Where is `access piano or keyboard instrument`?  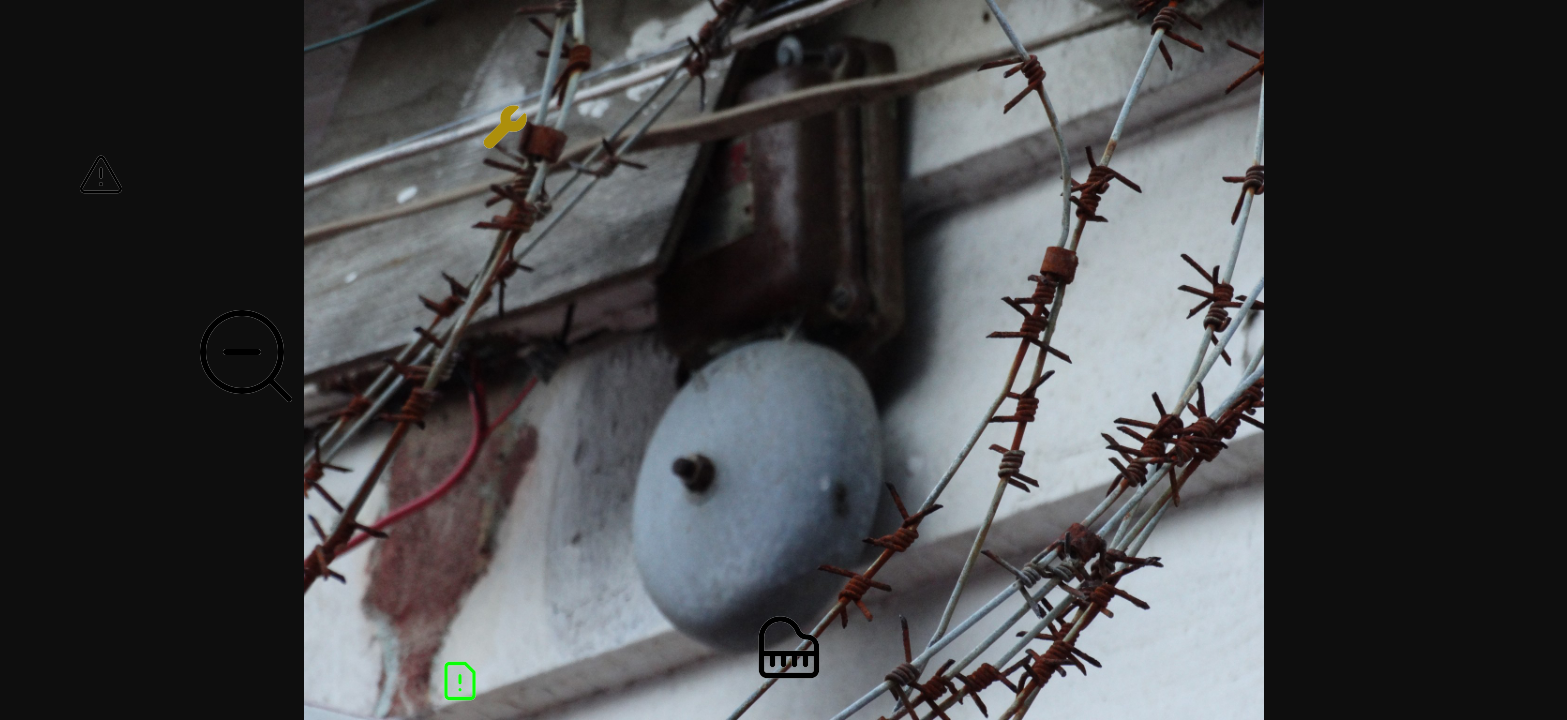 access piano or keyboard instrument is located at coordinates (789, 648).